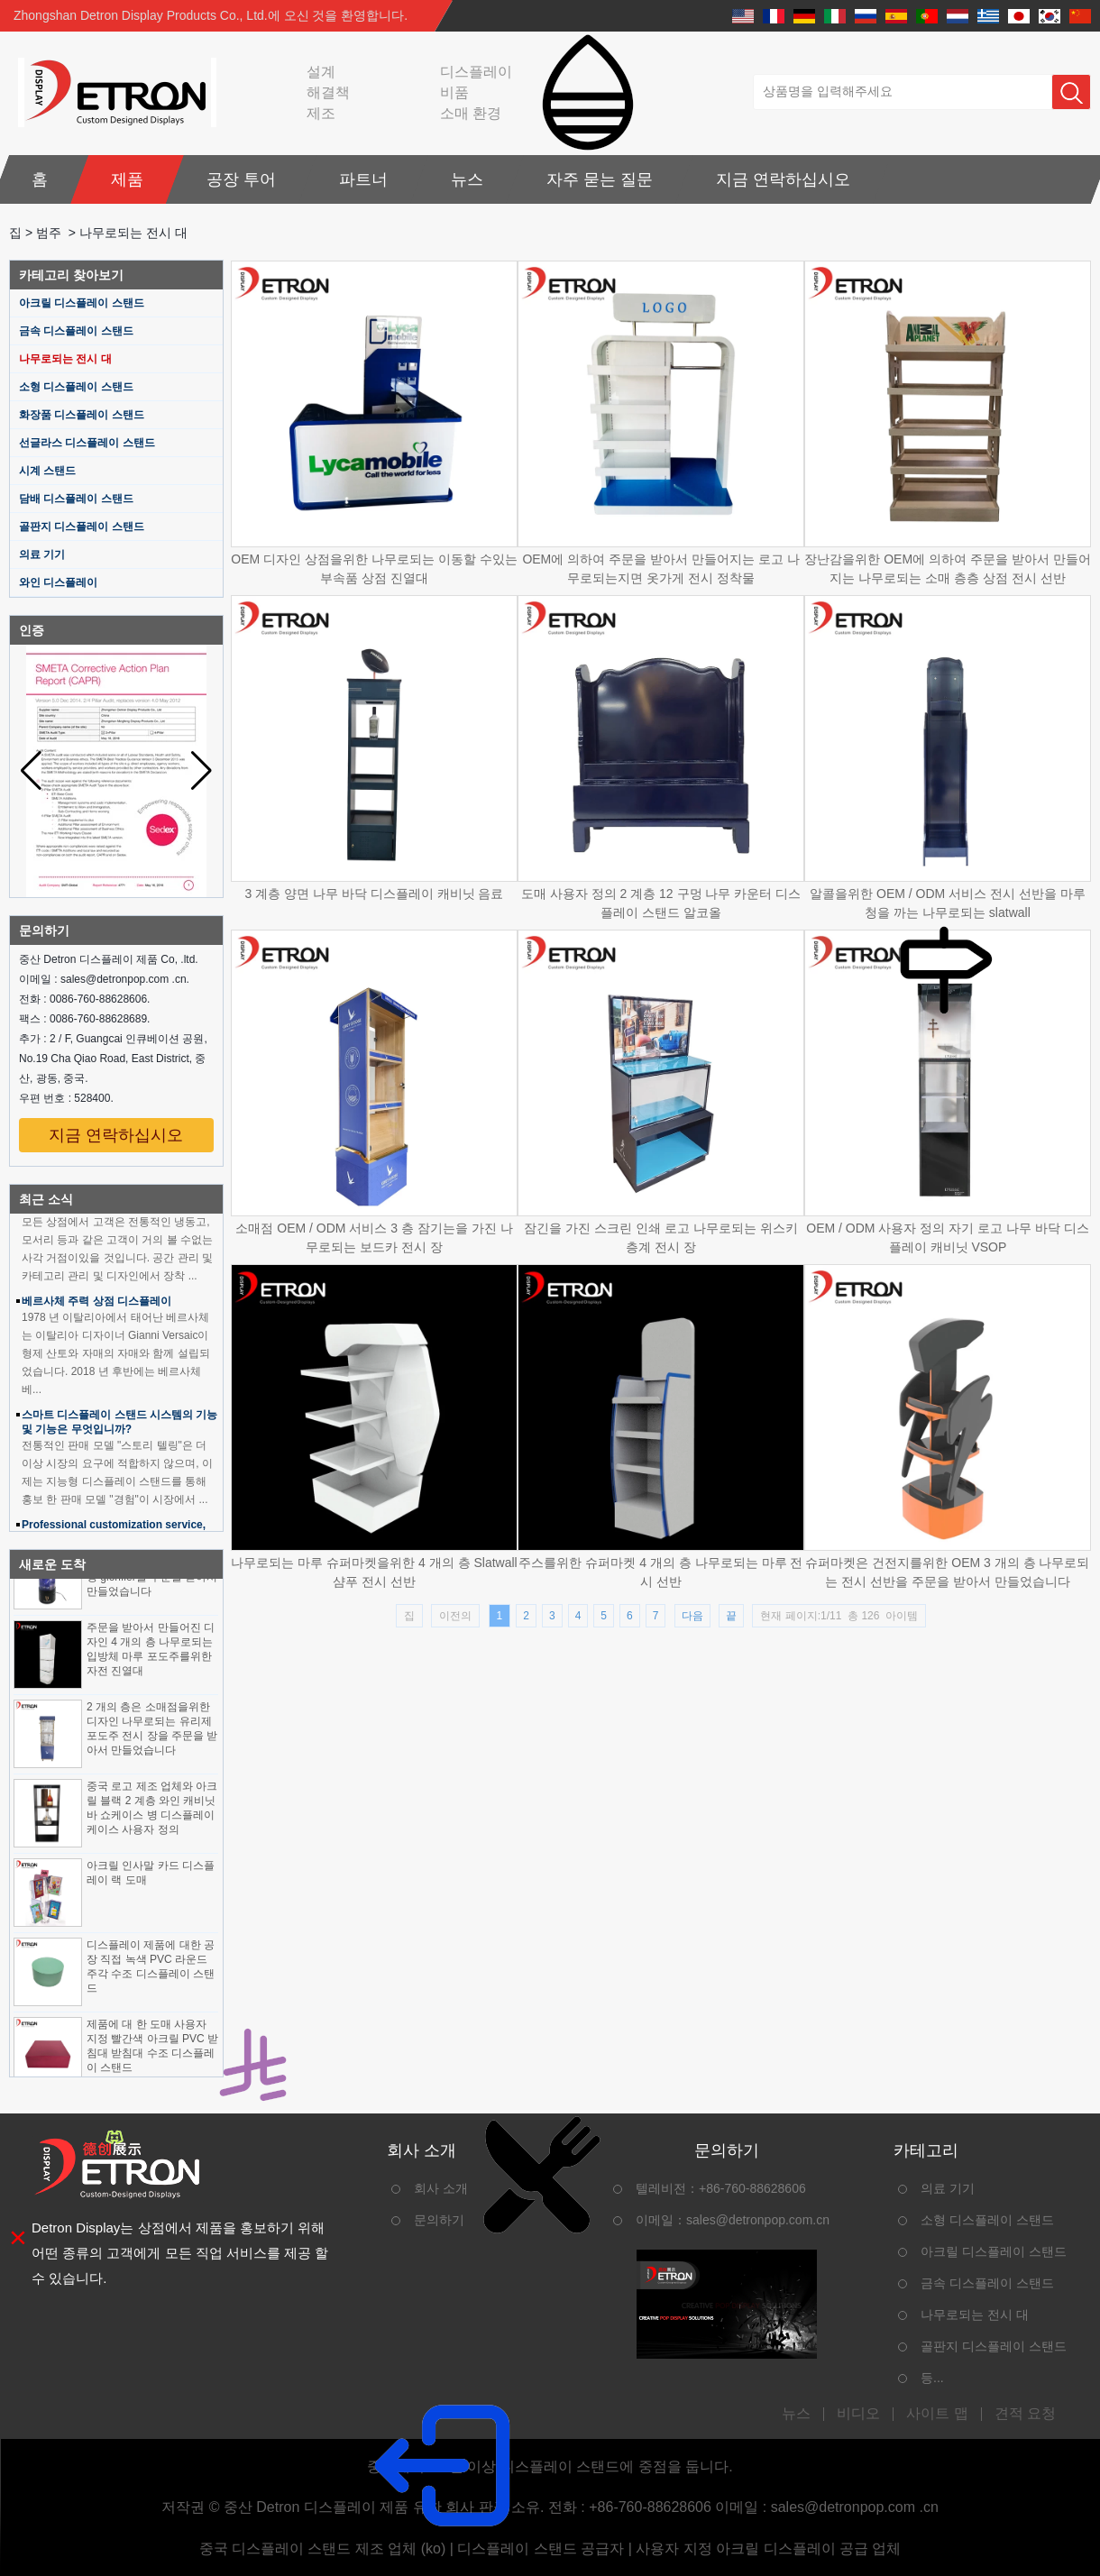 The image size is (1100, 2576). I want to click on open Discord, so click(115, 2137).